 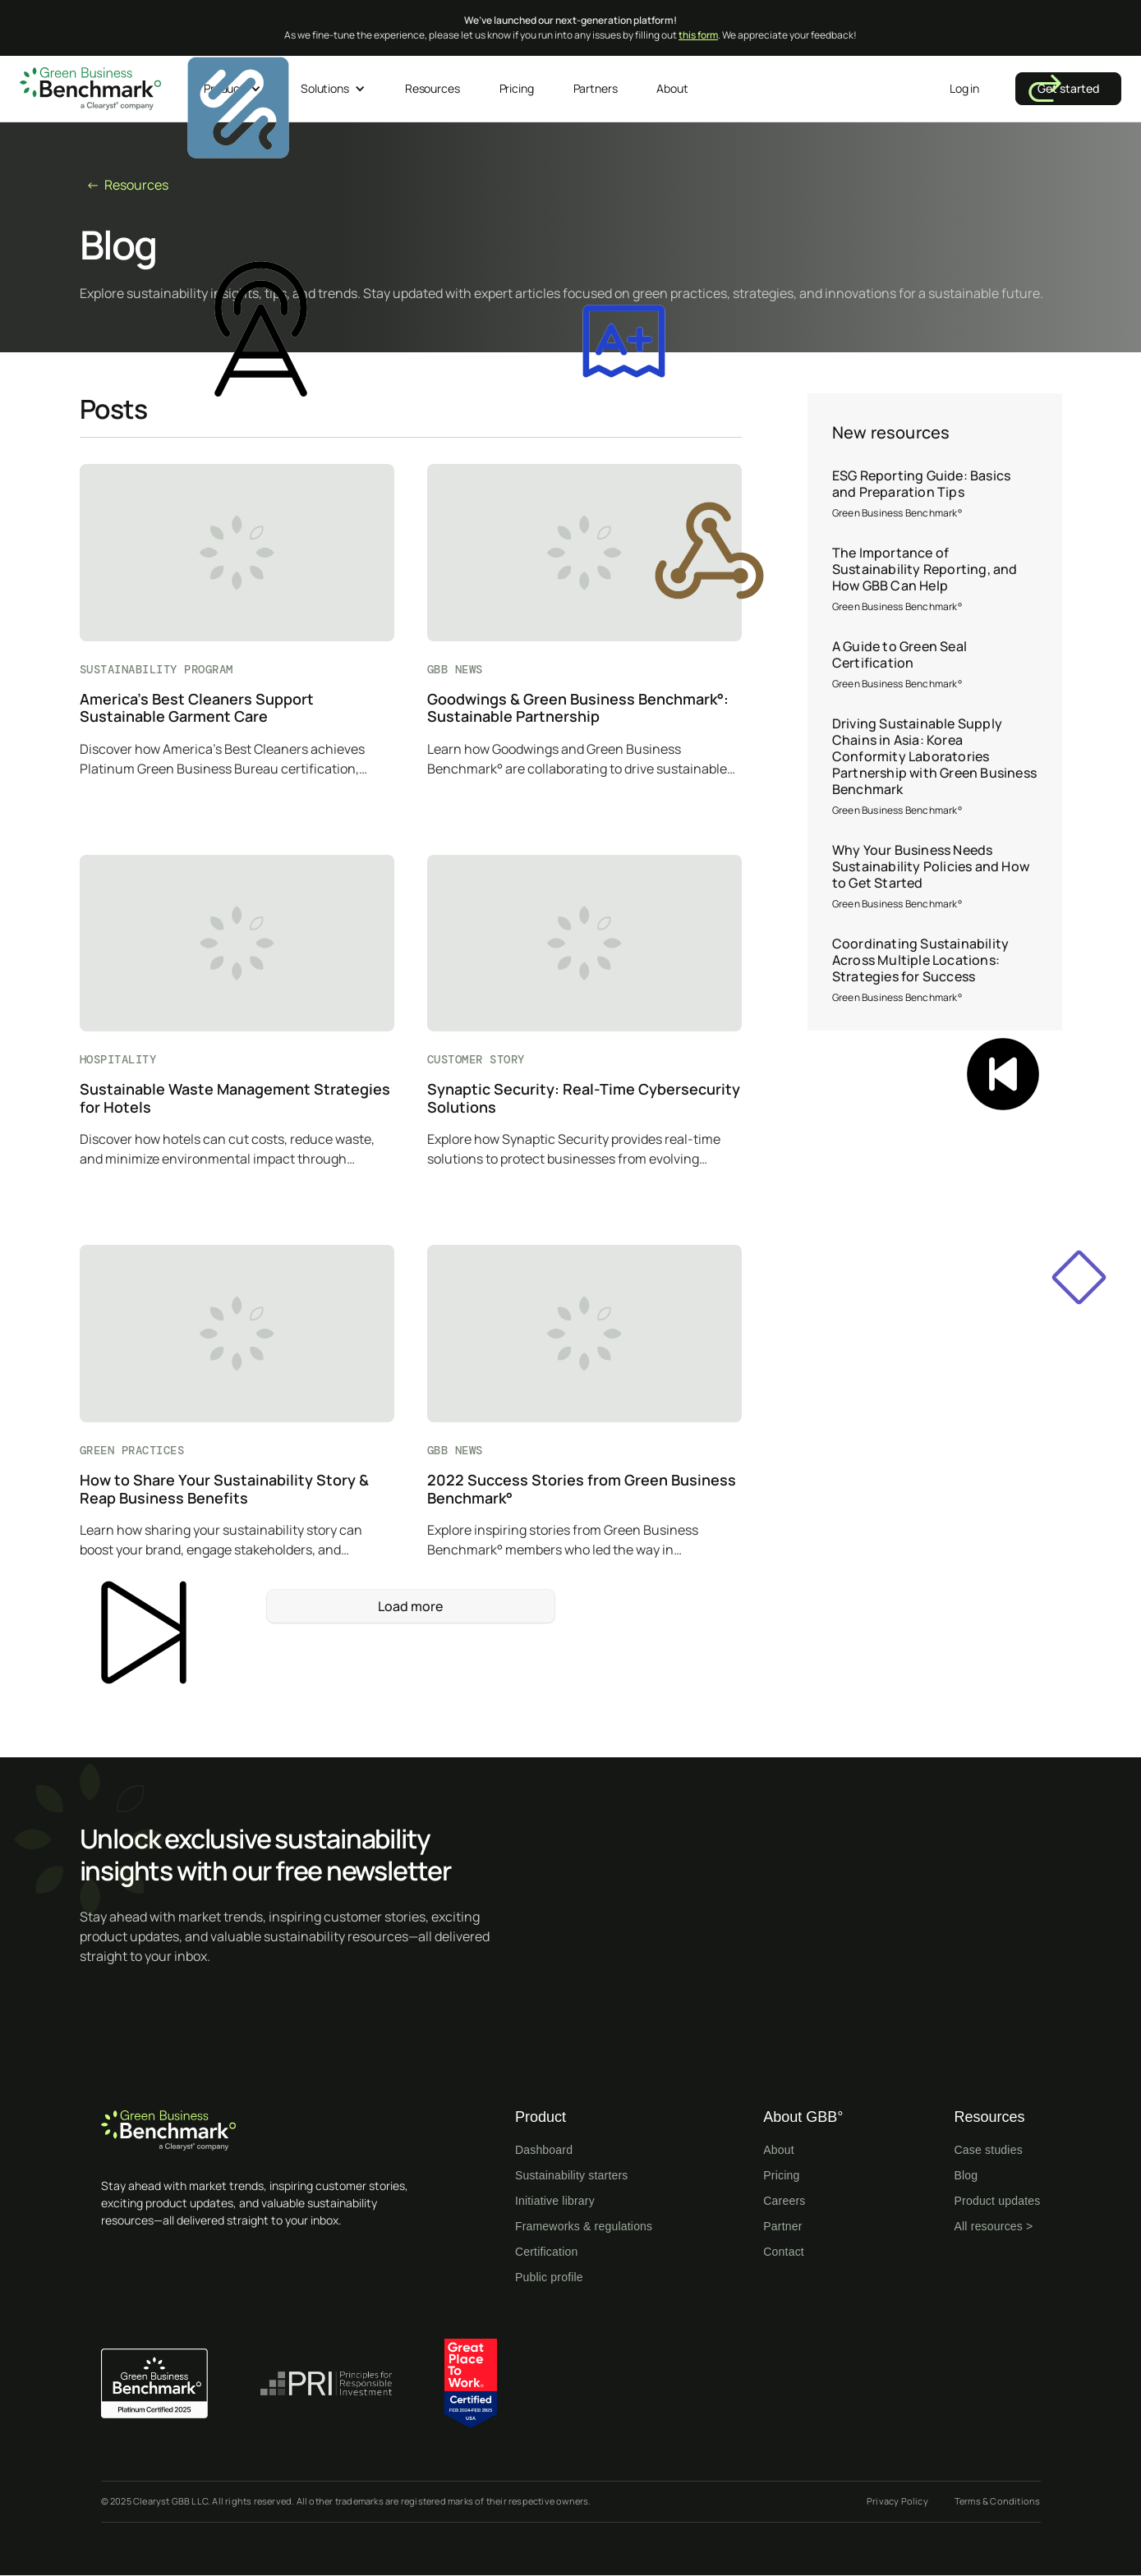 What do you see at coordinates (1003, 1074) in the screenshot?
I see `skip to previous track` at bounding box center [1003, 1074].